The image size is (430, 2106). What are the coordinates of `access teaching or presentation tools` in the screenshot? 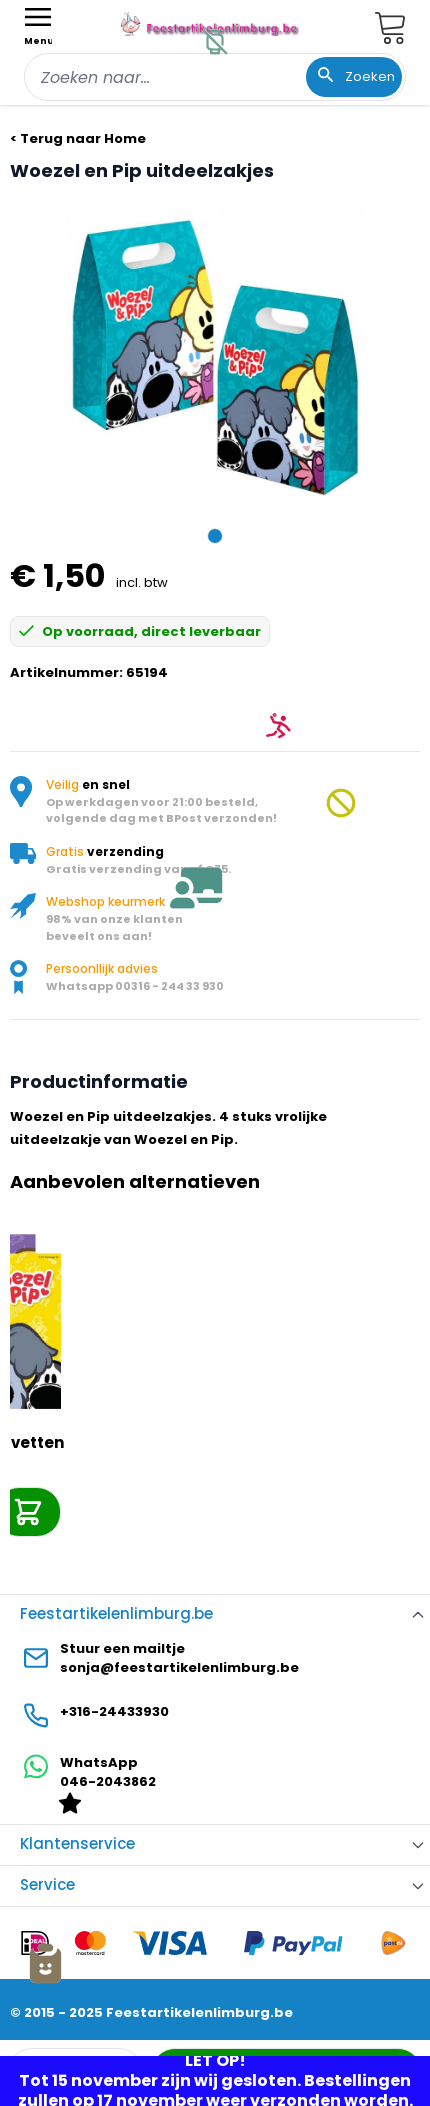 It's located at (197, 886).